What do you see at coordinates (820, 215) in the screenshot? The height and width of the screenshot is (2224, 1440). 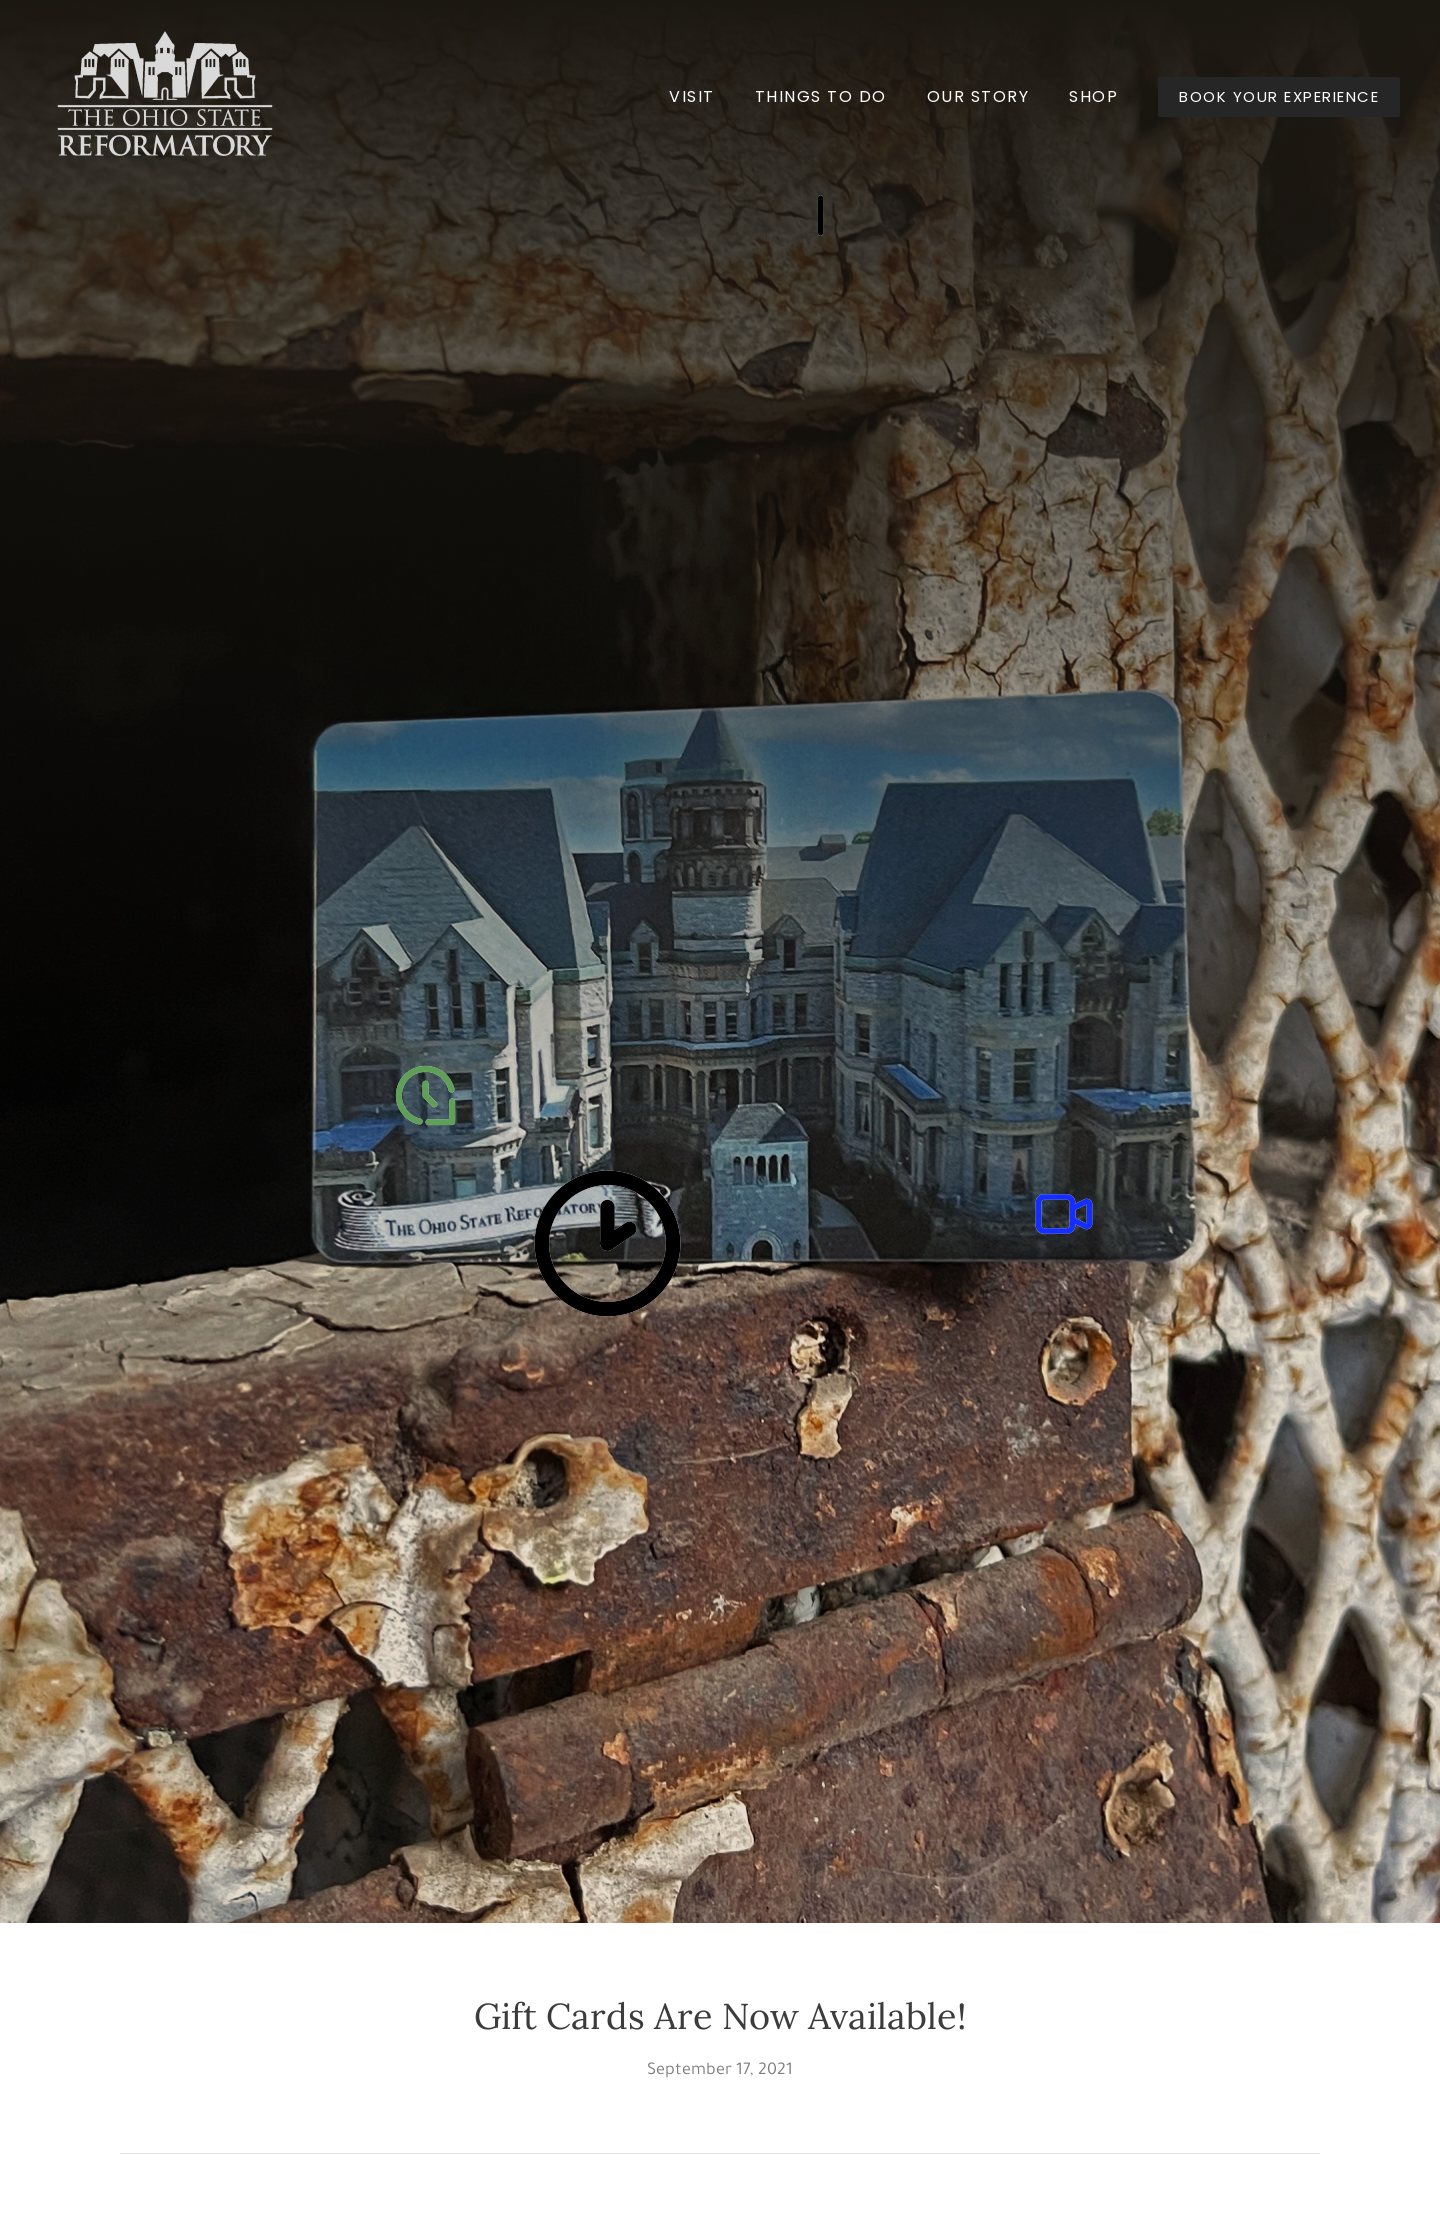 I see `vertical divider or separator between UI elements` at bounding box center [820, 215].